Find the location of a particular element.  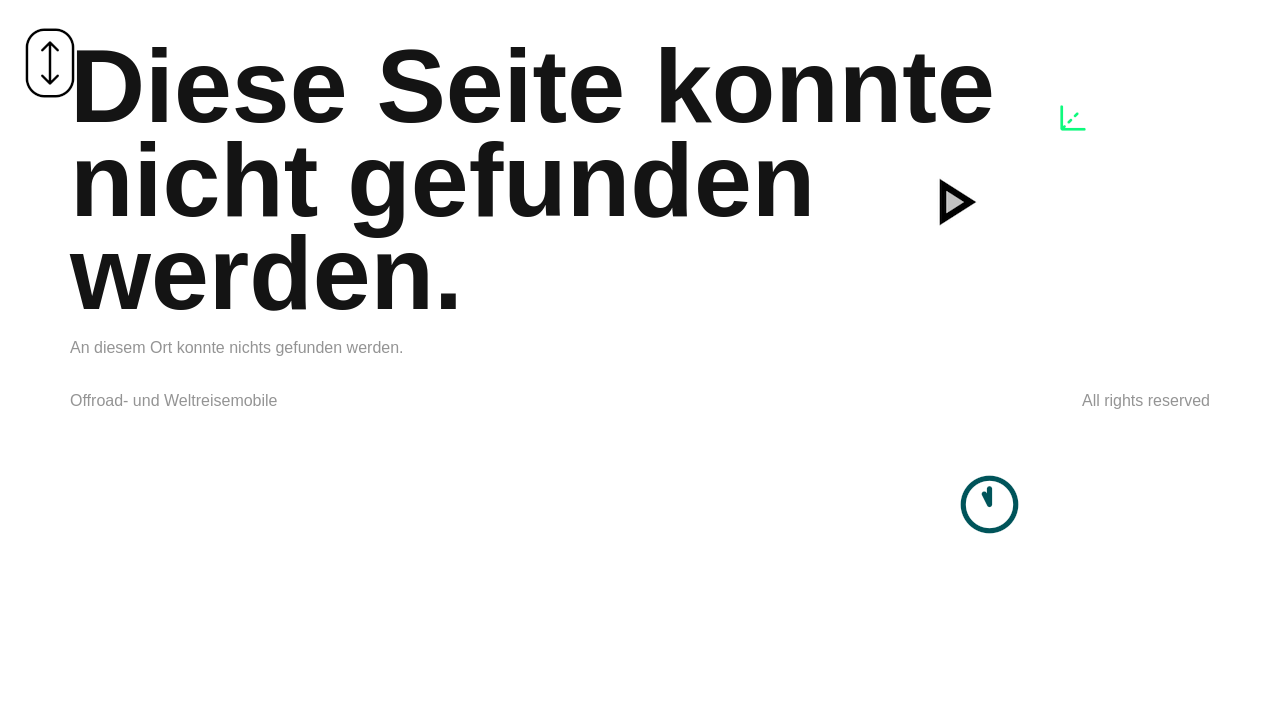

scroll up or down on the page is located at coordinates (50, 63).